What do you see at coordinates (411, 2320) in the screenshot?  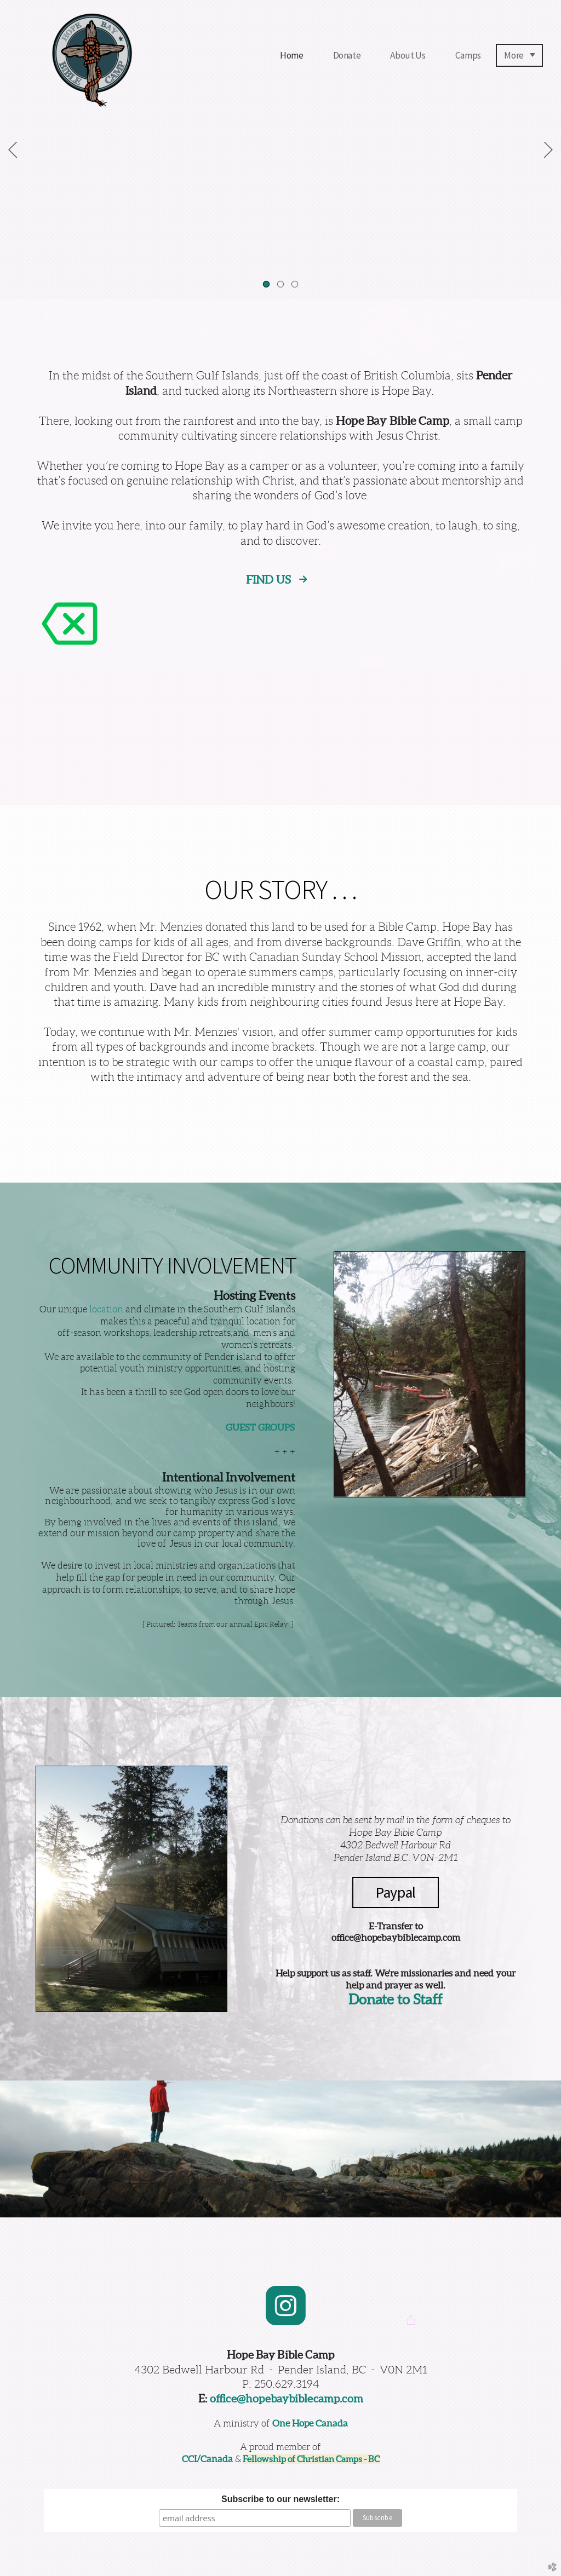 I see `export or share content to another app` at bounding box center [411, 2320].